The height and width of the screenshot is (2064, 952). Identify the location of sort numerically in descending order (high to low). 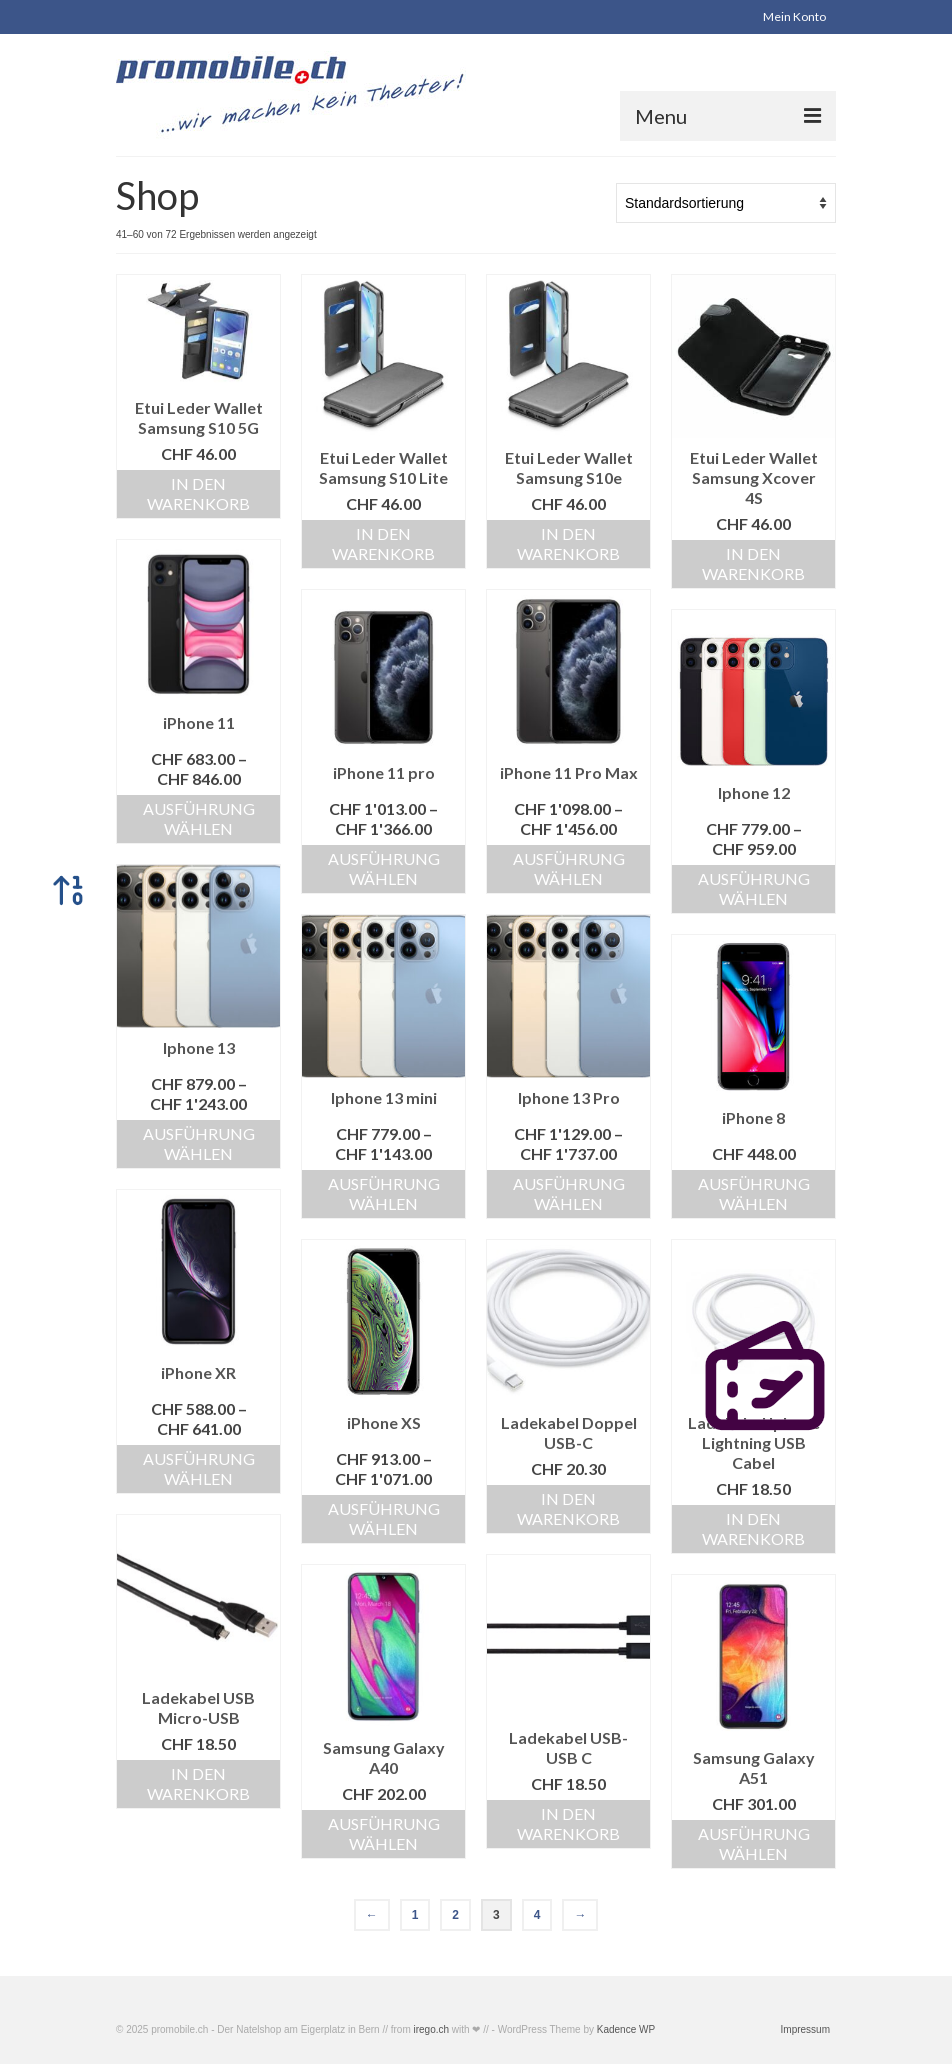
(69, 890).